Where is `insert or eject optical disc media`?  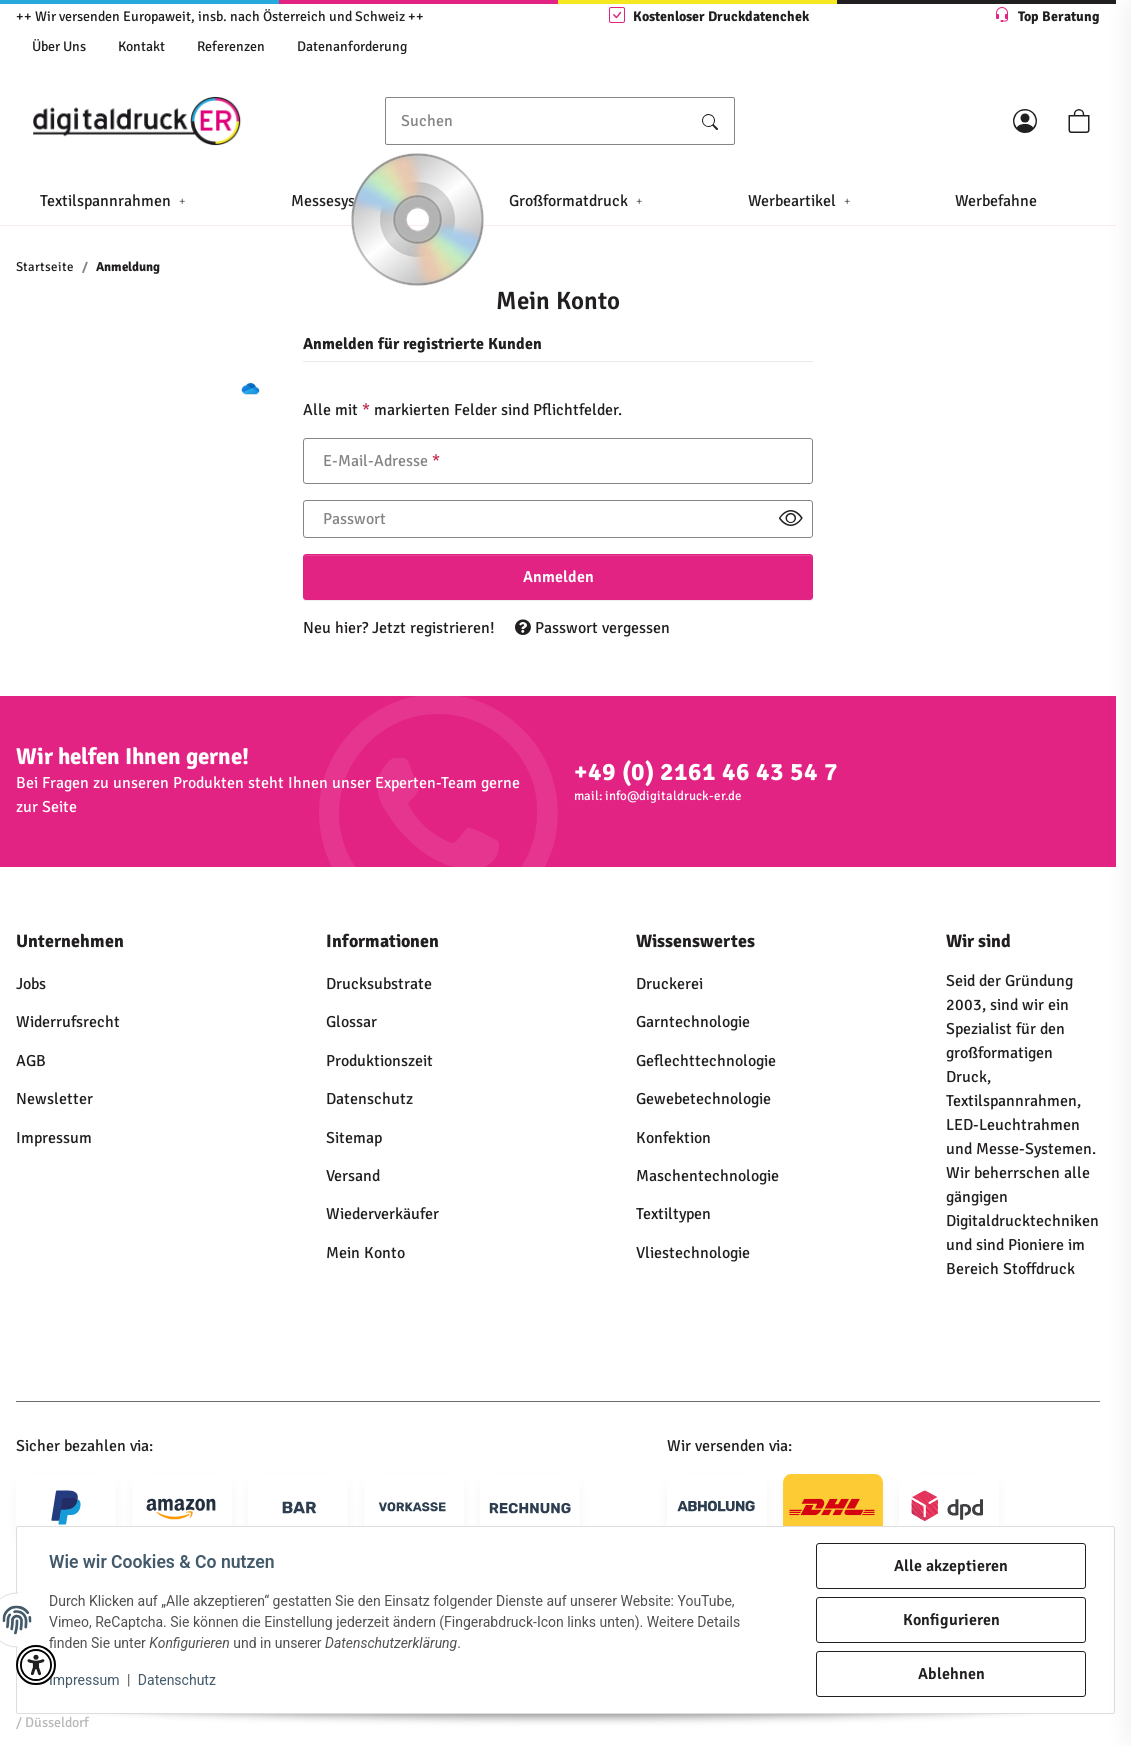 insert or eject optical disc media is located at coordinates (417, 219).